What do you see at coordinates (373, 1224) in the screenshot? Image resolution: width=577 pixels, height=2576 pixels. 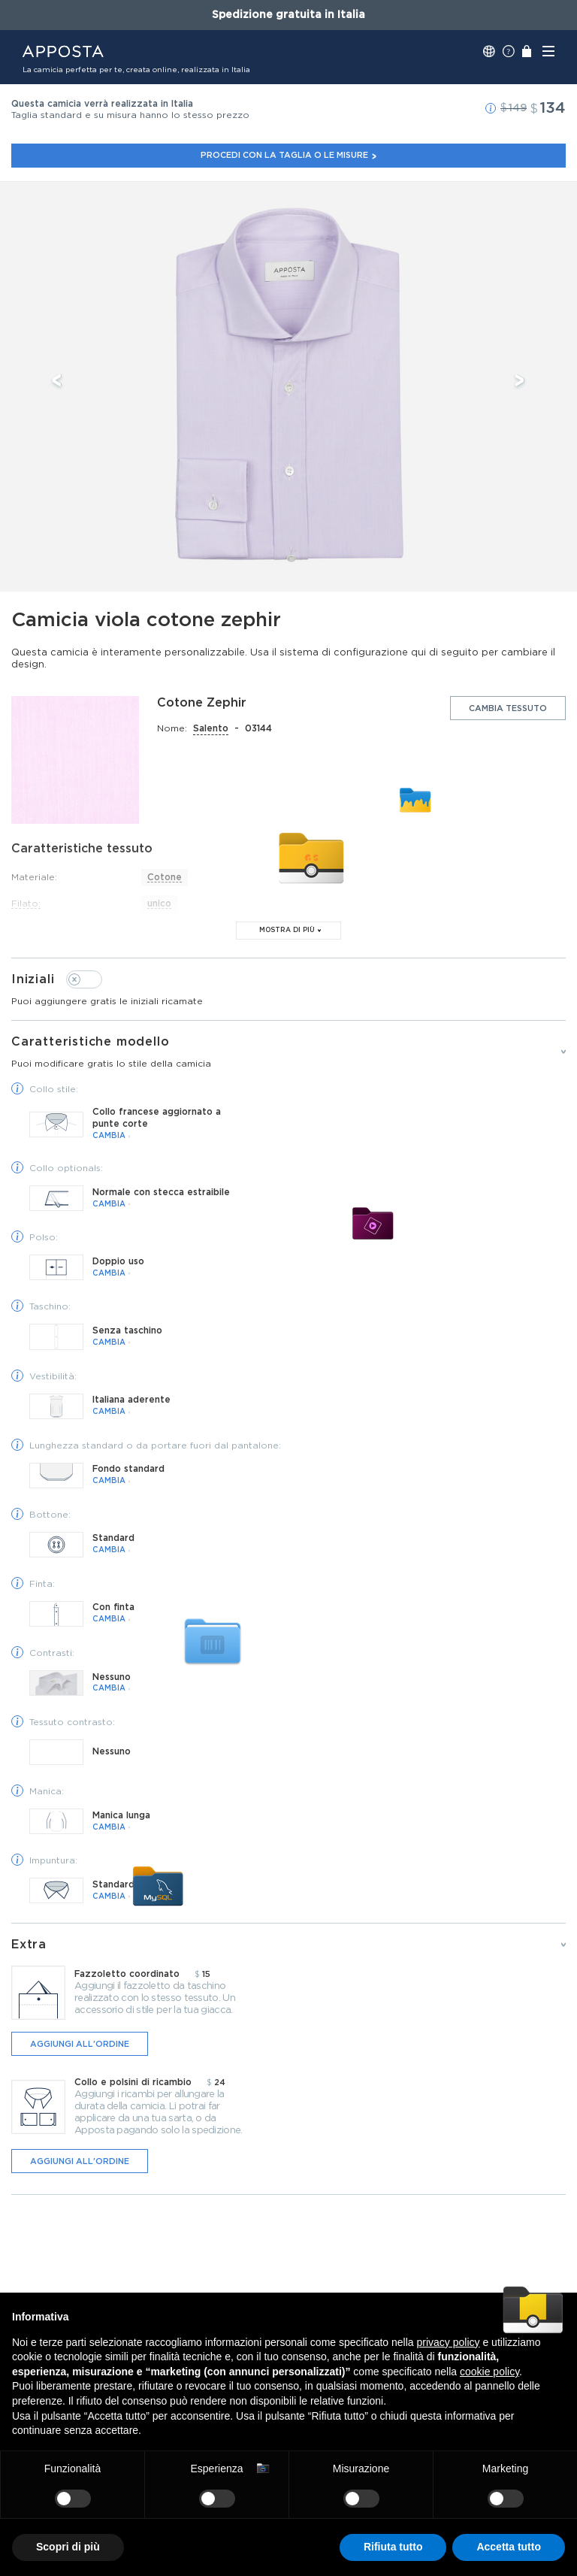 I see `open adobe premiere elements project folder` at bounding box center [373, 1224].